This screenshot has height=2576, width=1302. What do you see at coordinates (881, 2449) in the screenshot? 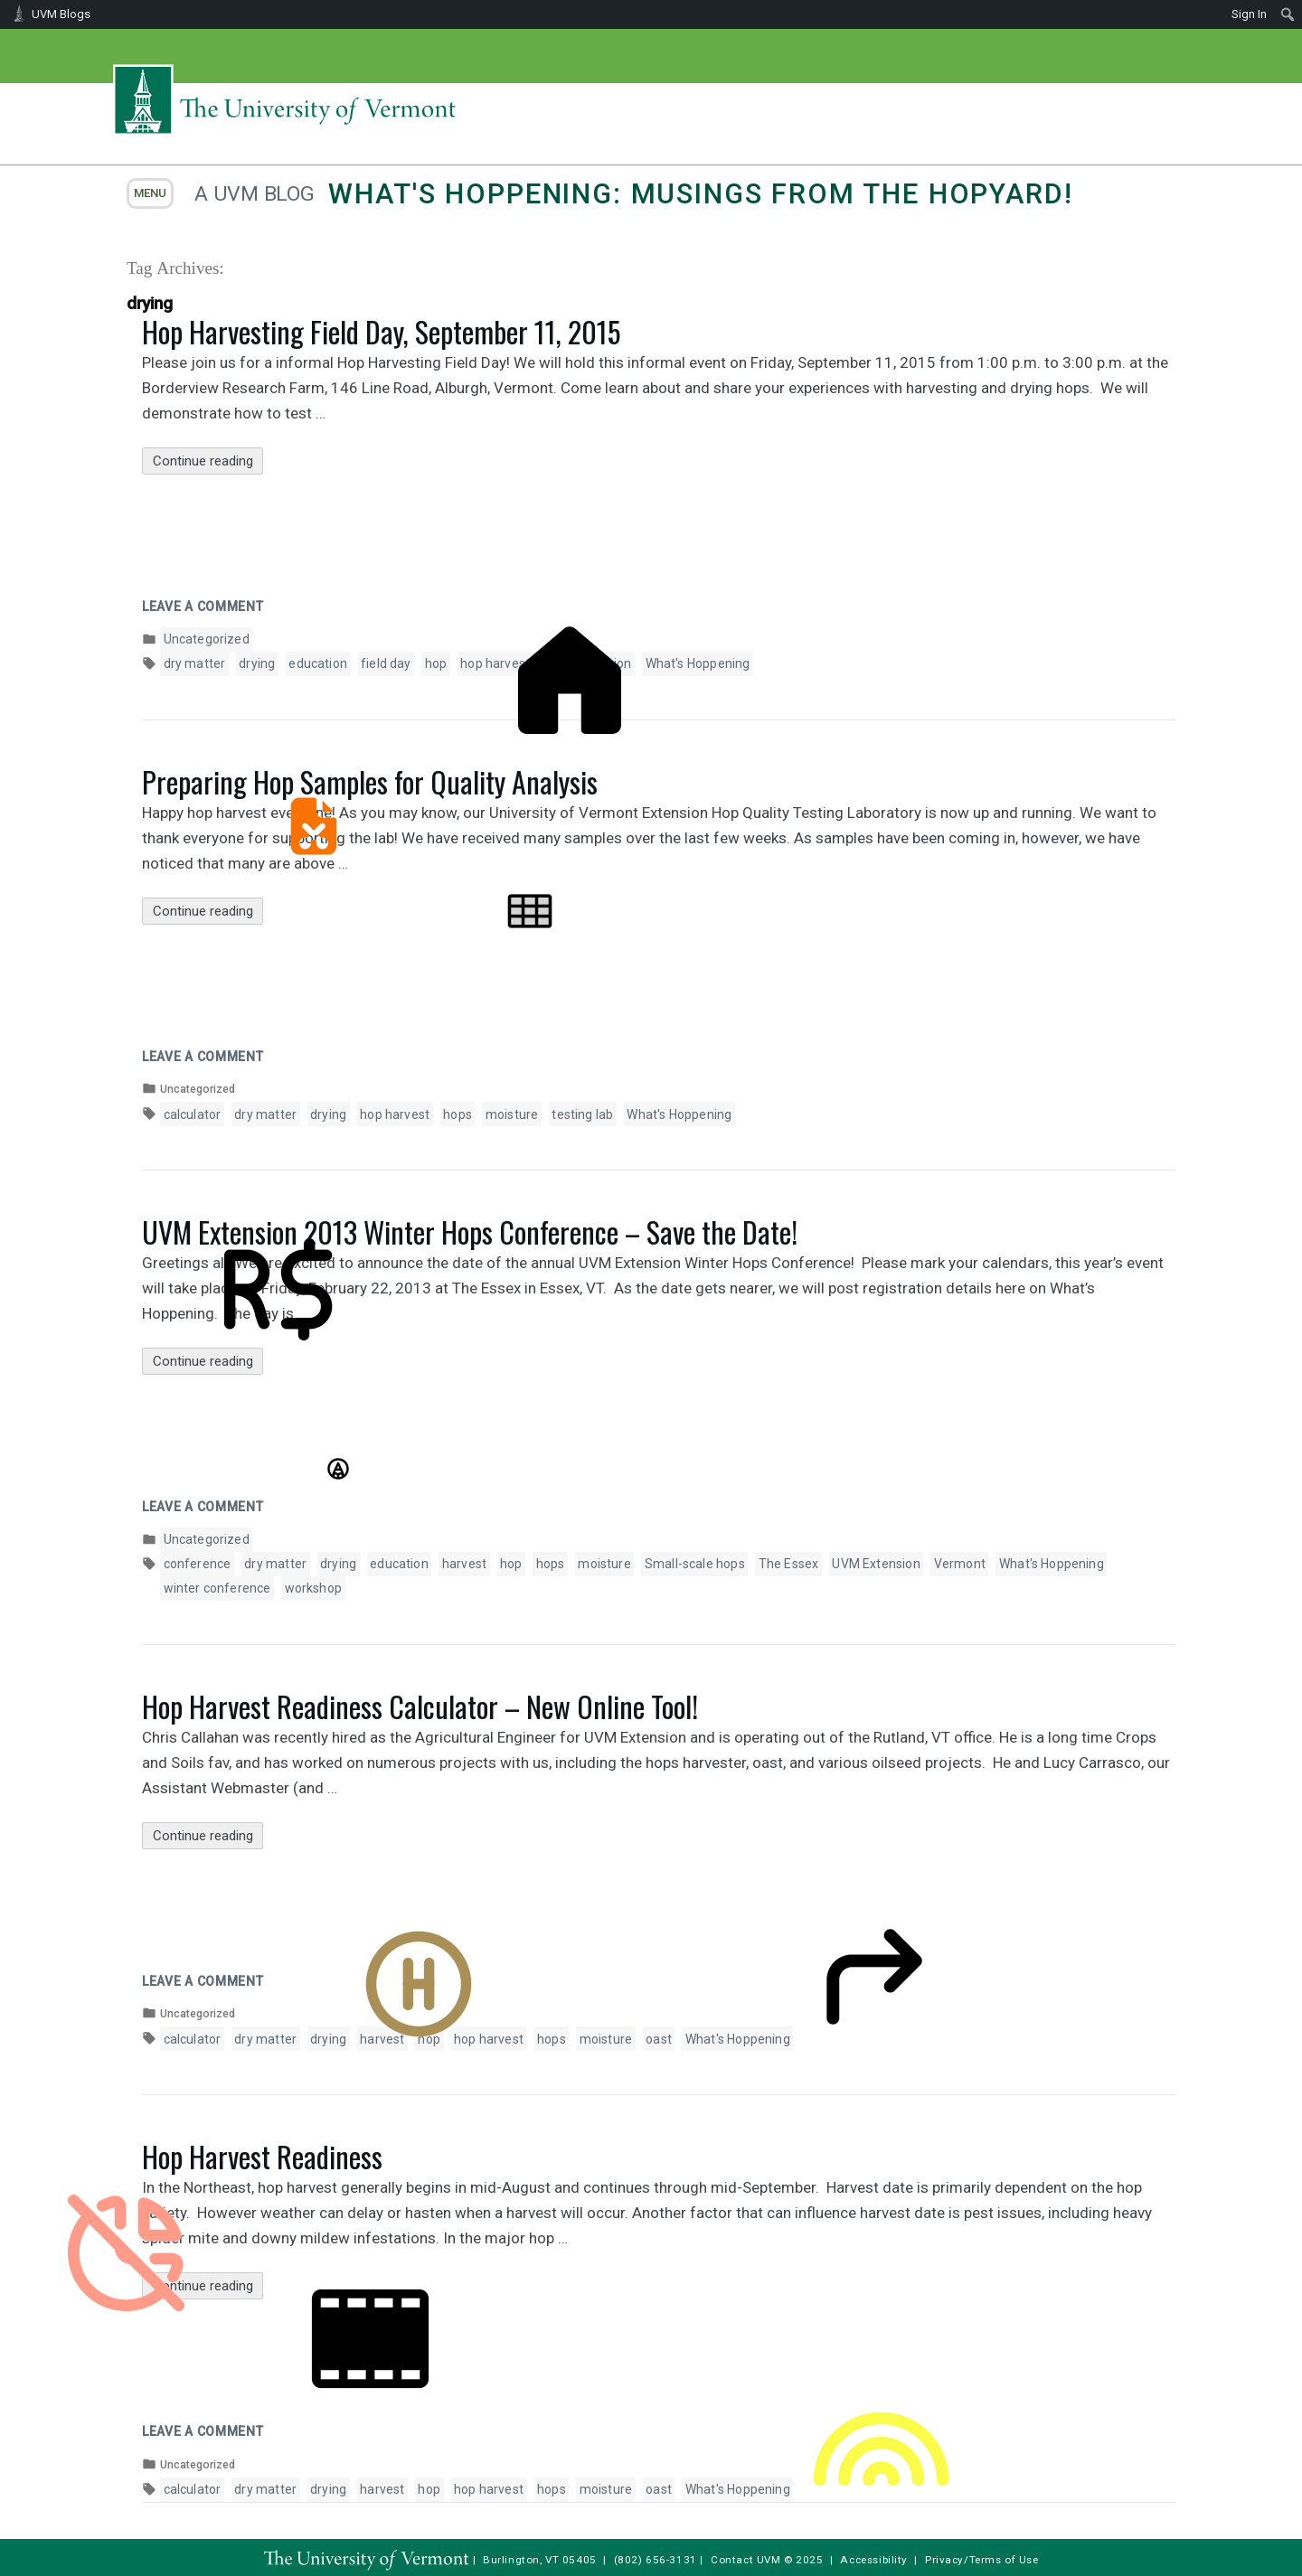
I see `indicates pride or LGBTQ+ related content` at bounding box center [881, 2449].